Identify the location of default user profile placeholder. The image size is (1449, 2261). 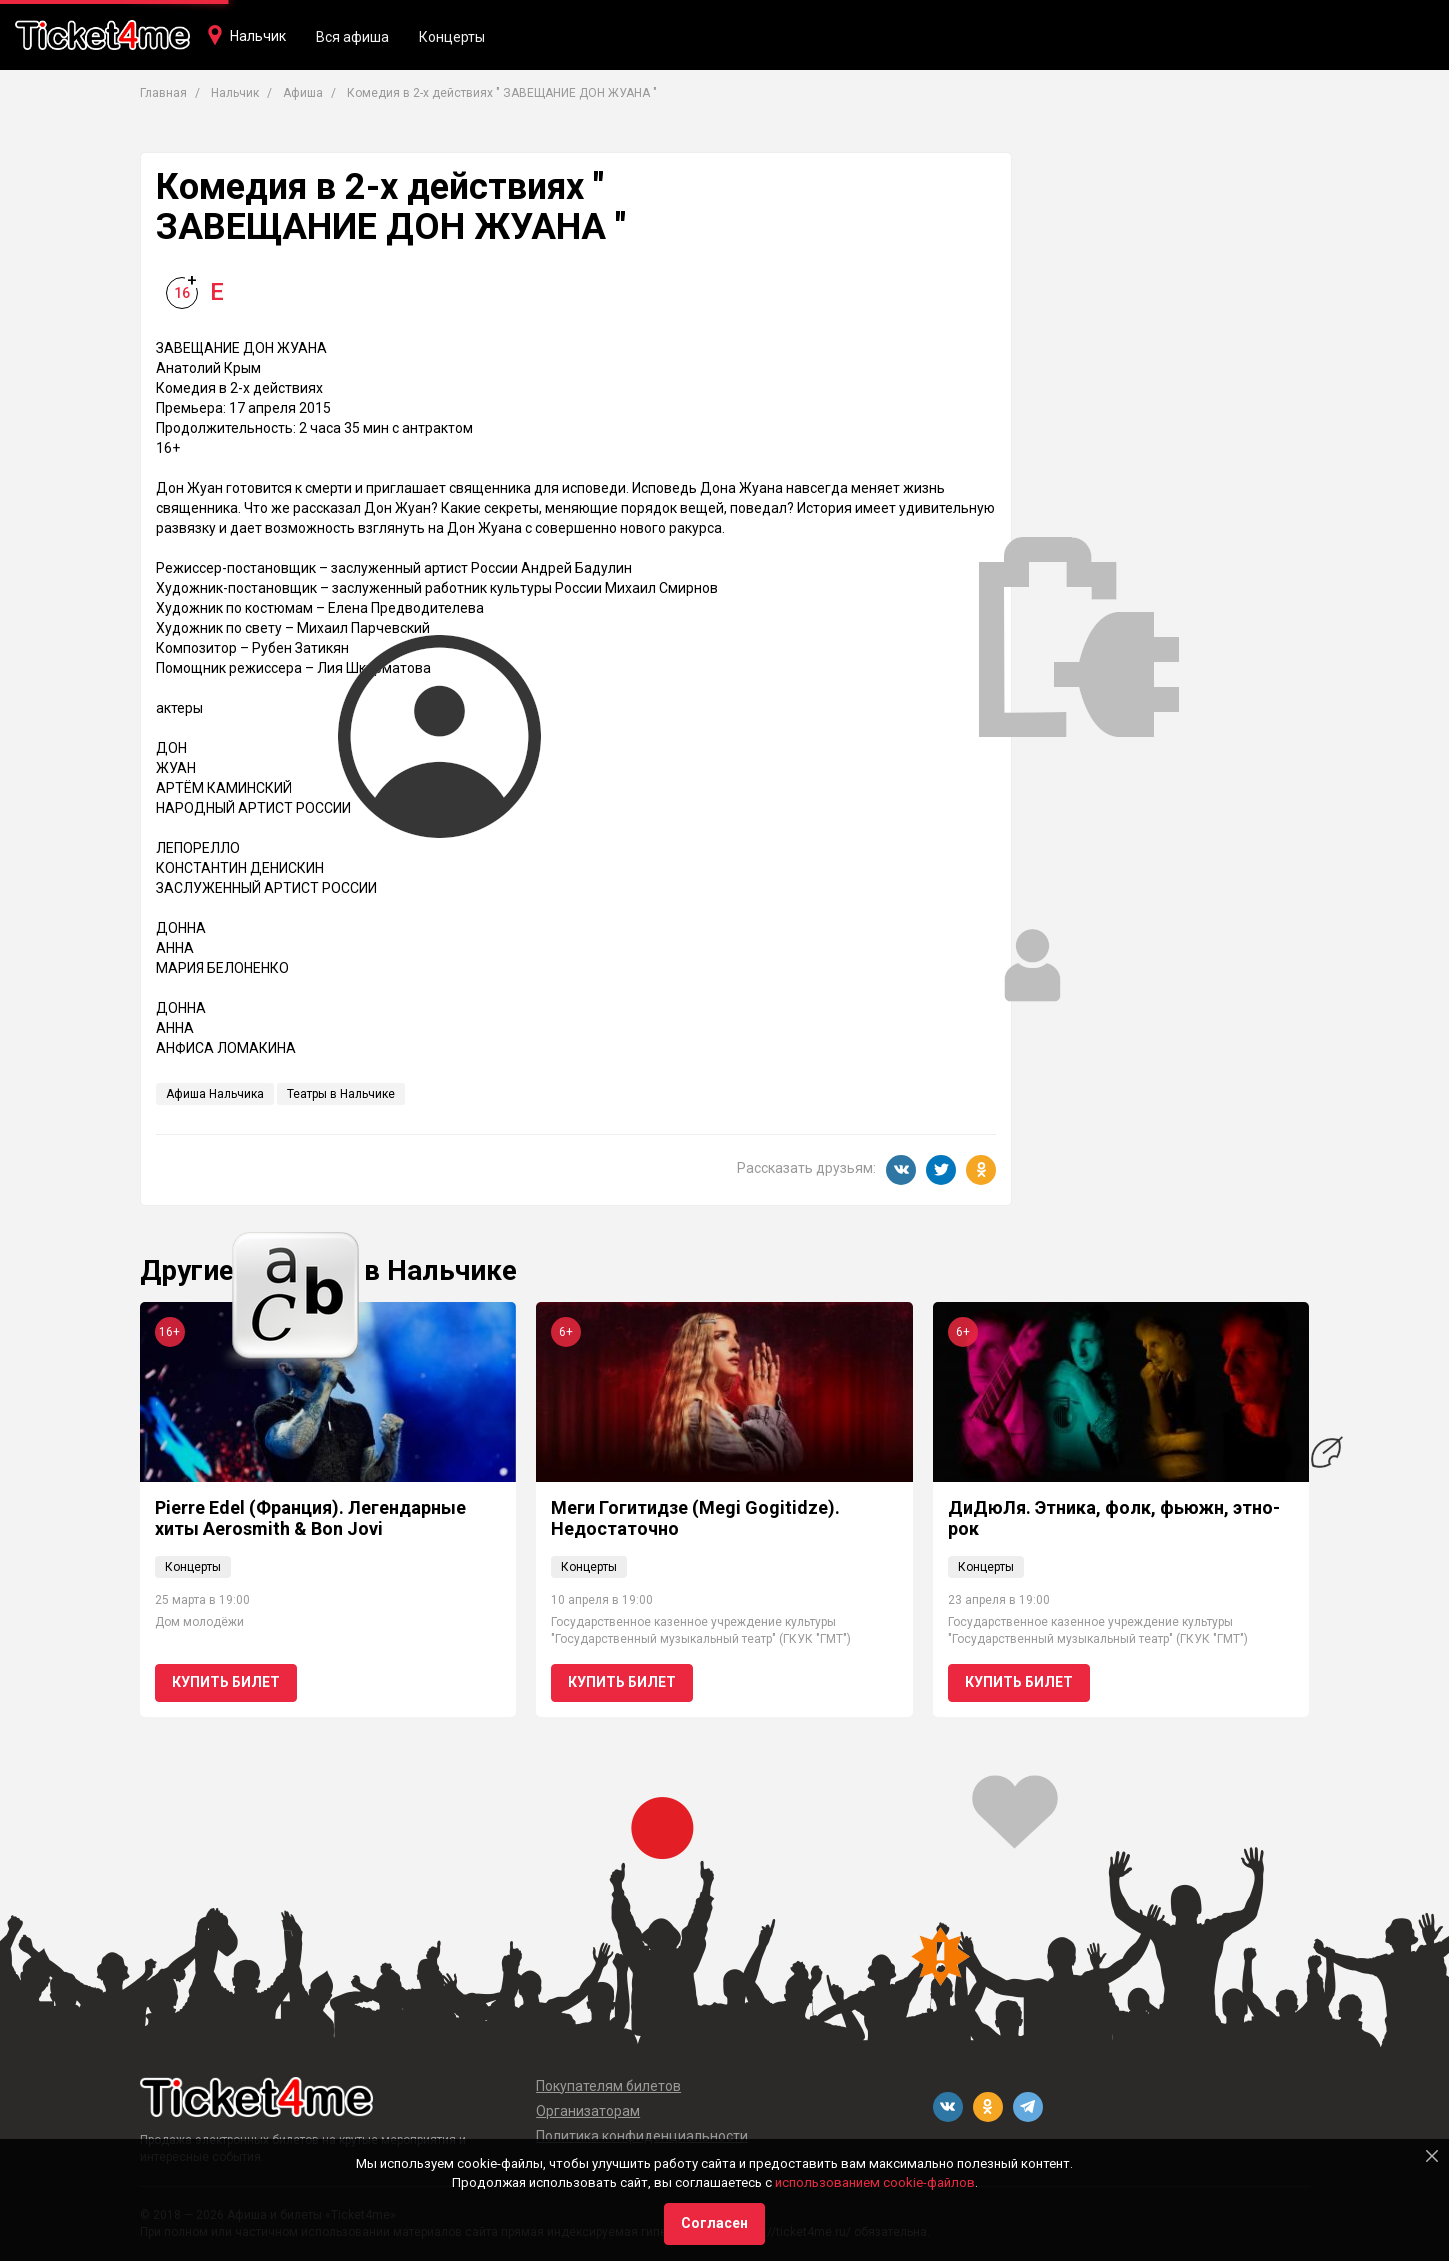
(1032, 962).